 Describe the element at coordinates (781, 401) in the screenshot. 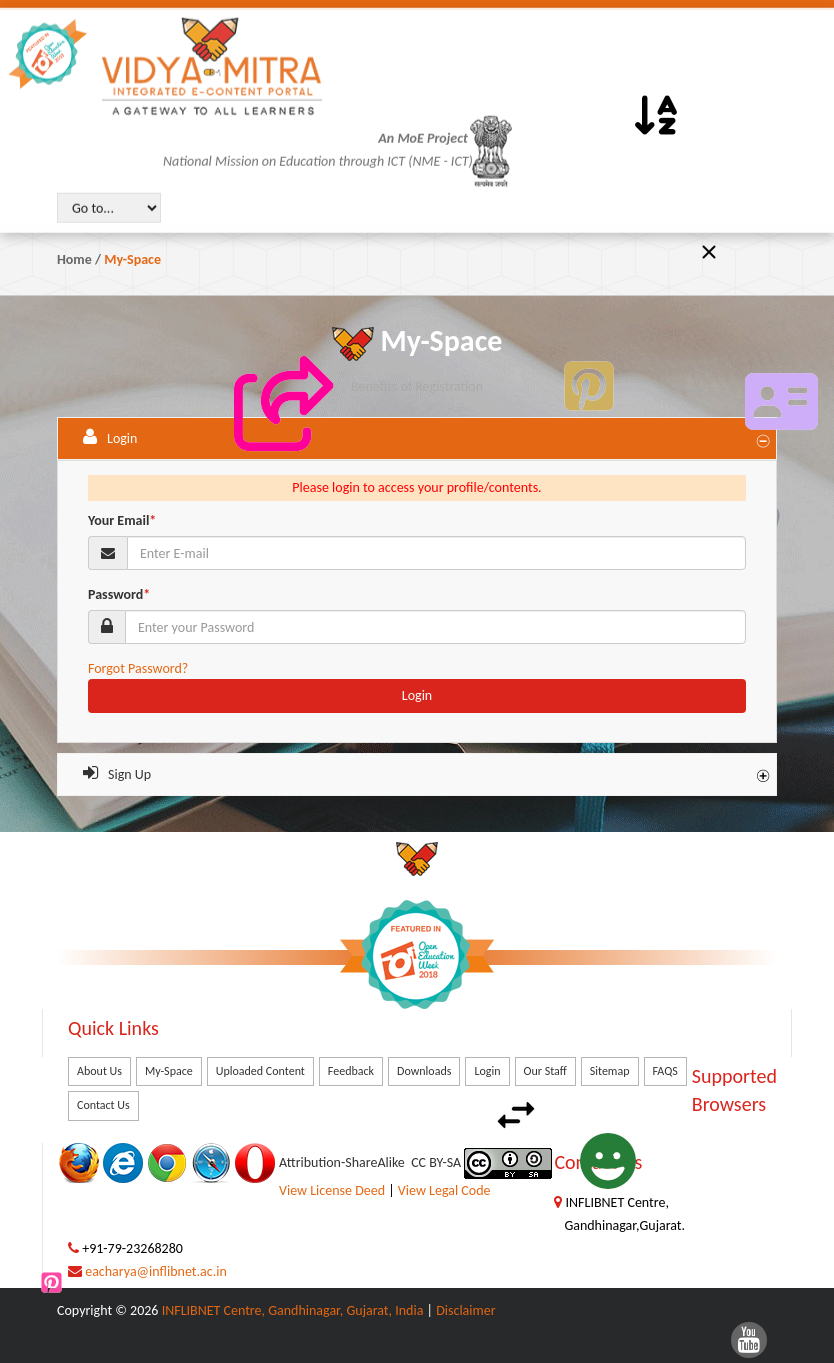

I see `view contact card details` at that location.